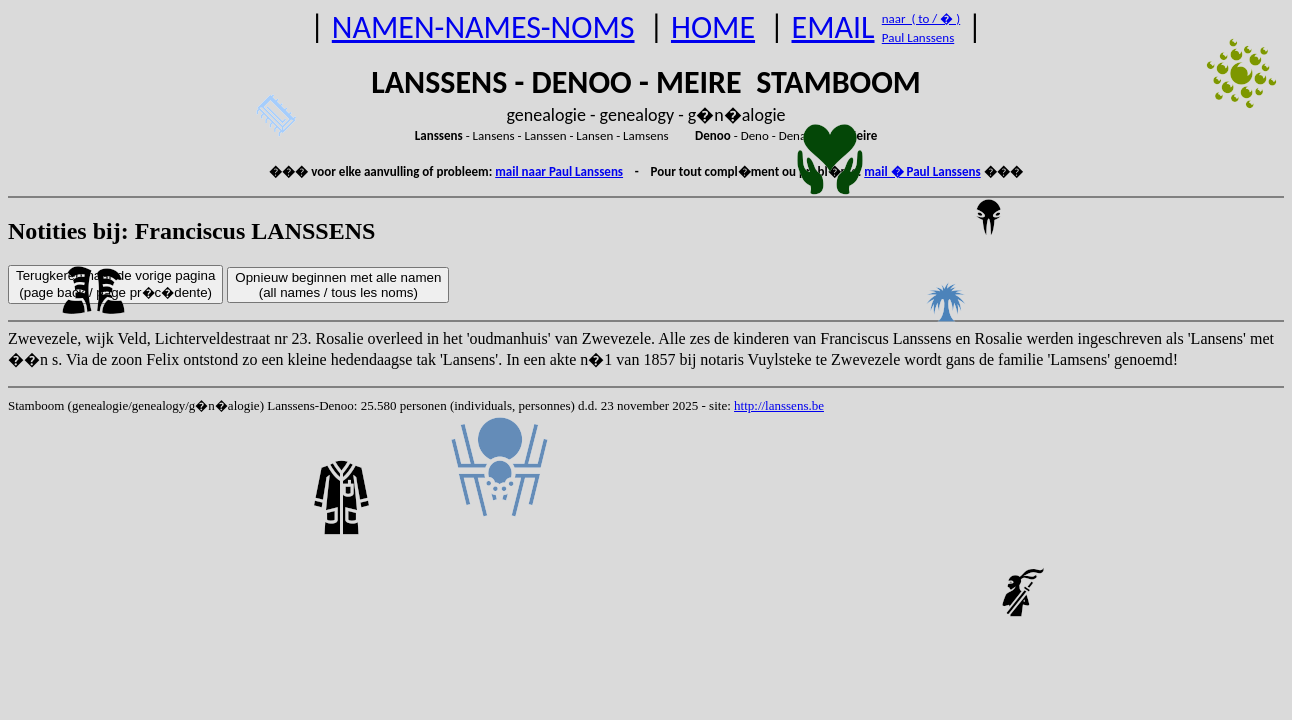 The width and height of the screenshot is (1292, 720). I want to click on alien or extraterrestrial enemy indicator, so click(988, 217).